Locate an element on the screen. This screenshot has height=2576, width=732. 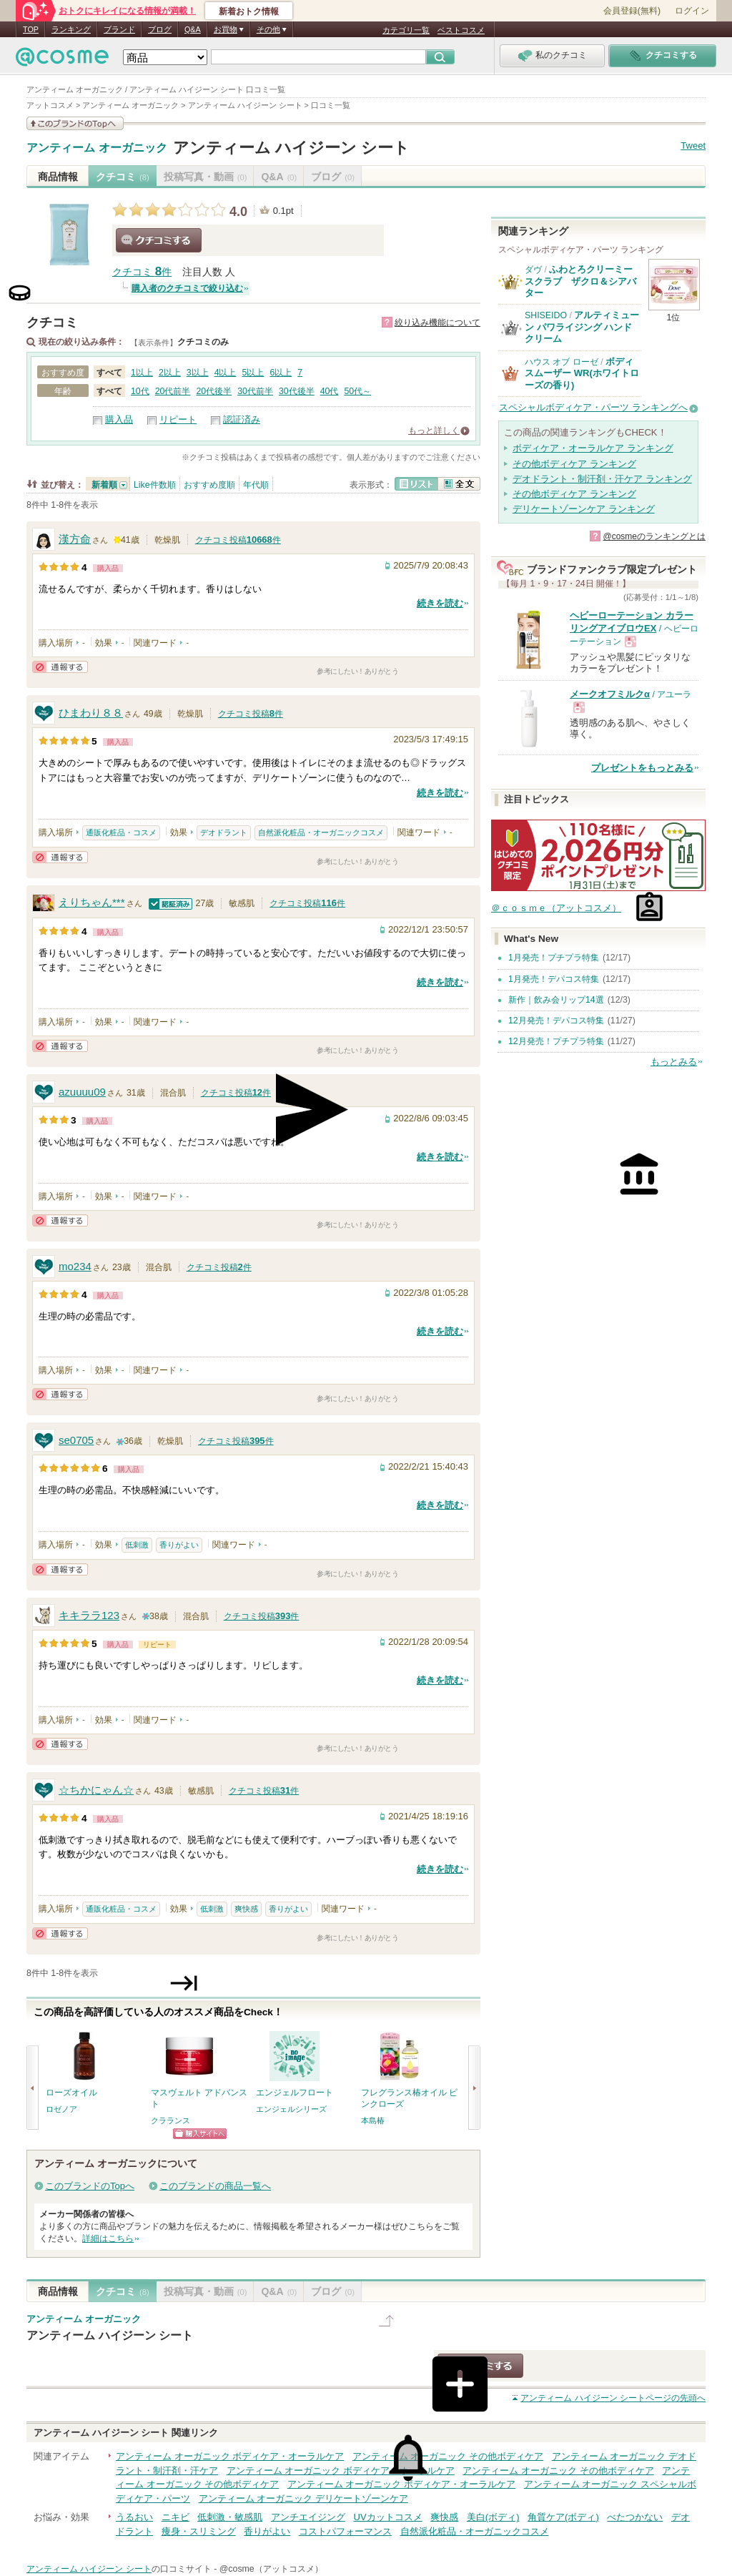
view notifications is located at coordinates (408, 2457).